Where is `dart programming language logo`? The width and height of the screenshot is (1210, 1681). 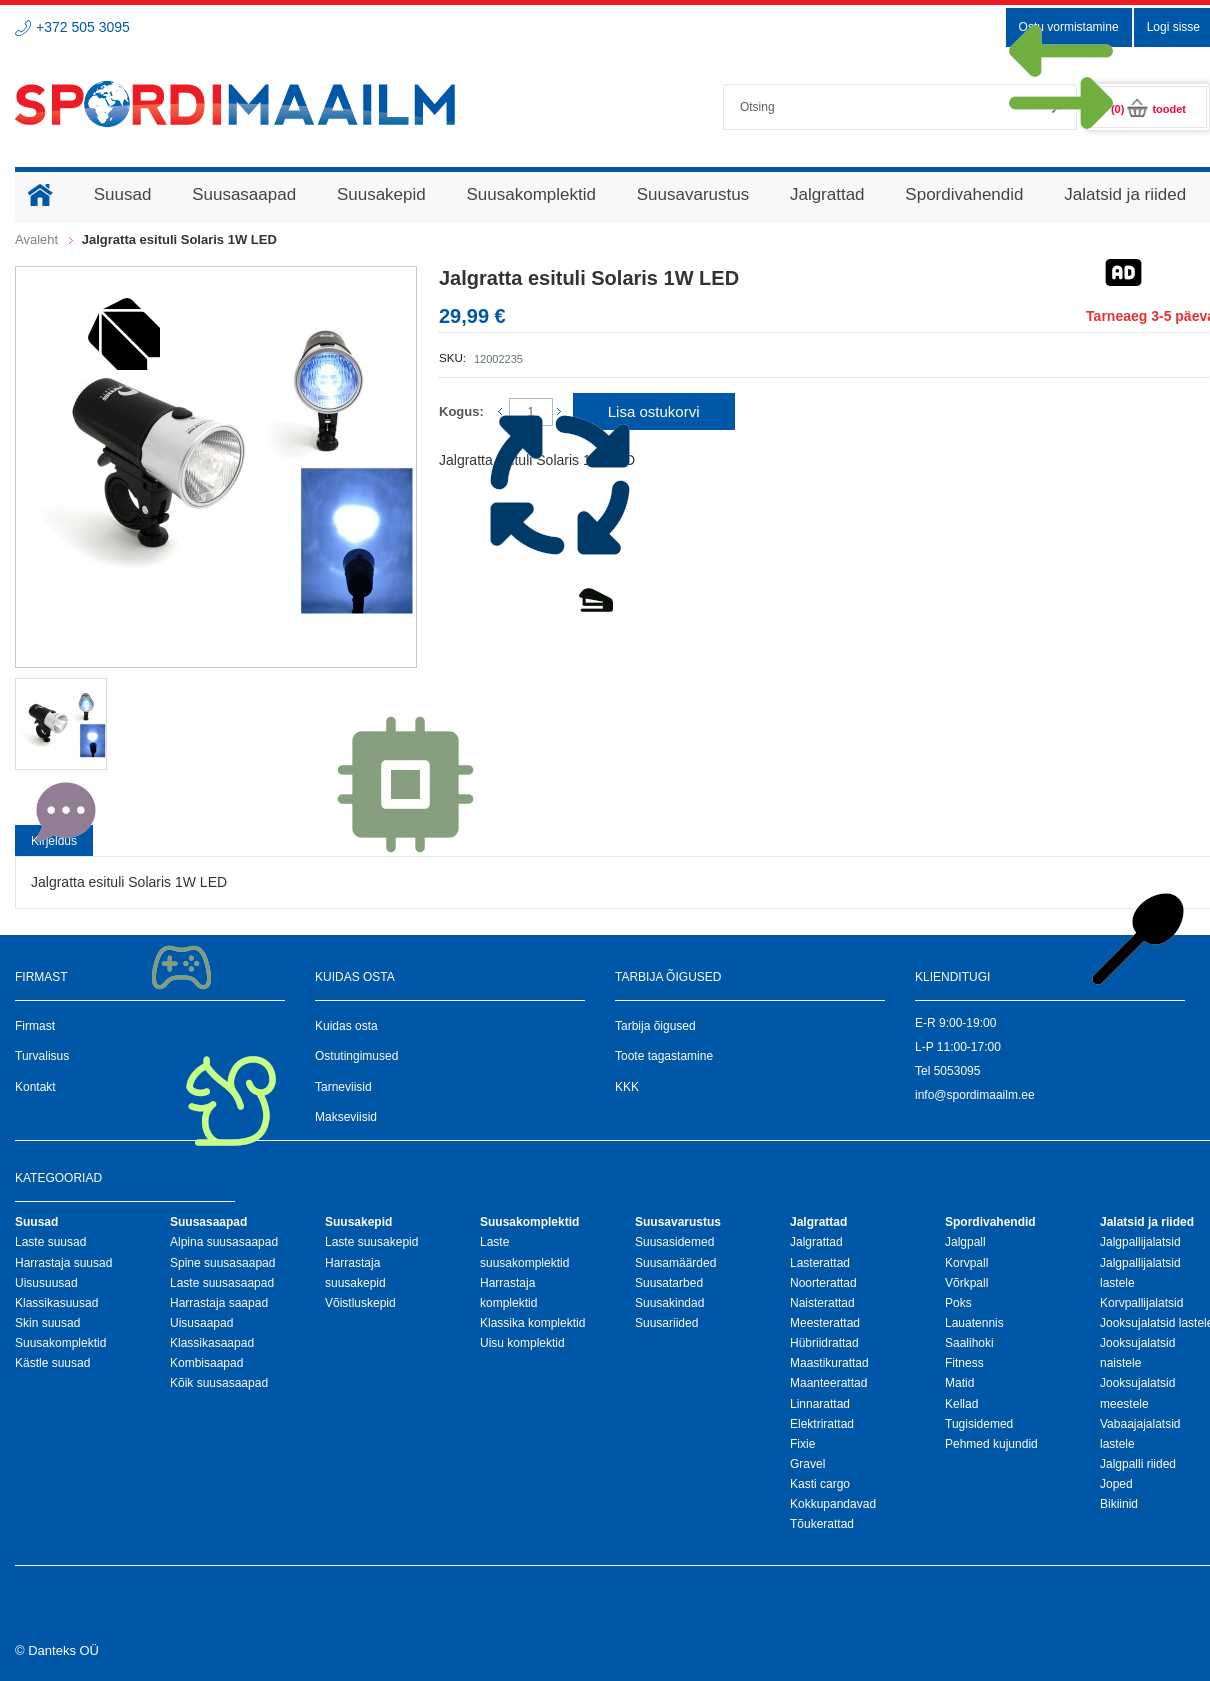 dart programming language logo is located at coordinates (124, 334).